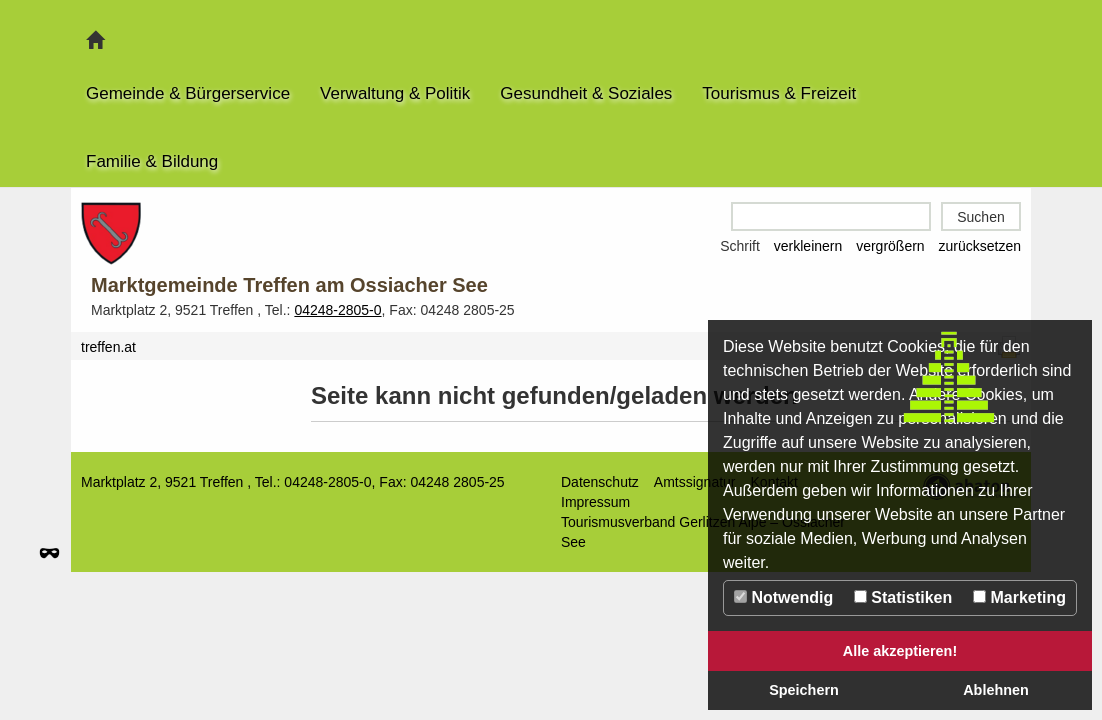 Image resolution: width=1102 pixels, height=720 pixels. What do you see at coordinates (49, 553) in the screenshot?
I see `enable incognito or private browsing mode` at bounding box center [49, 553].